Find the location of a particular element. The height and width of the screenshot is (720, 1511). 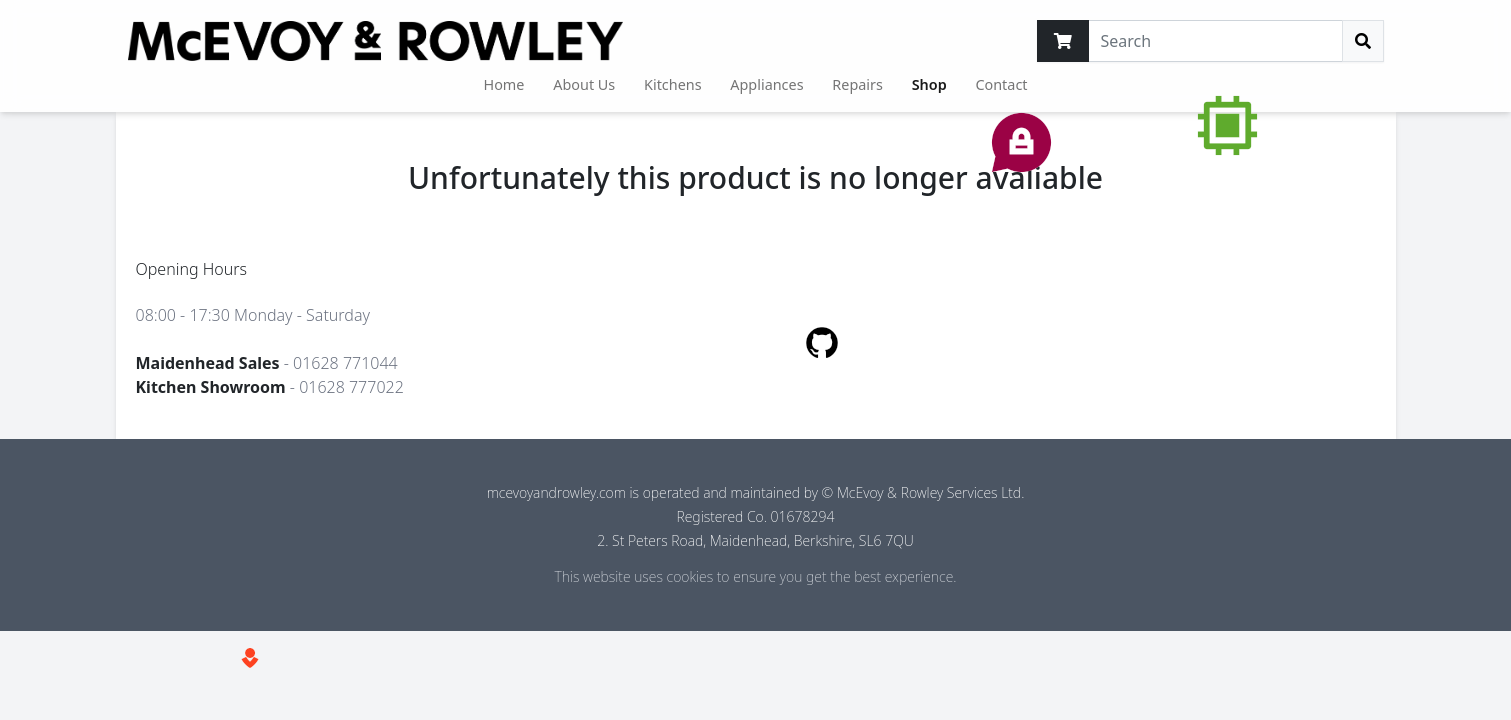

opsgenie incident management platform logo is located at coordinates (250, 658).